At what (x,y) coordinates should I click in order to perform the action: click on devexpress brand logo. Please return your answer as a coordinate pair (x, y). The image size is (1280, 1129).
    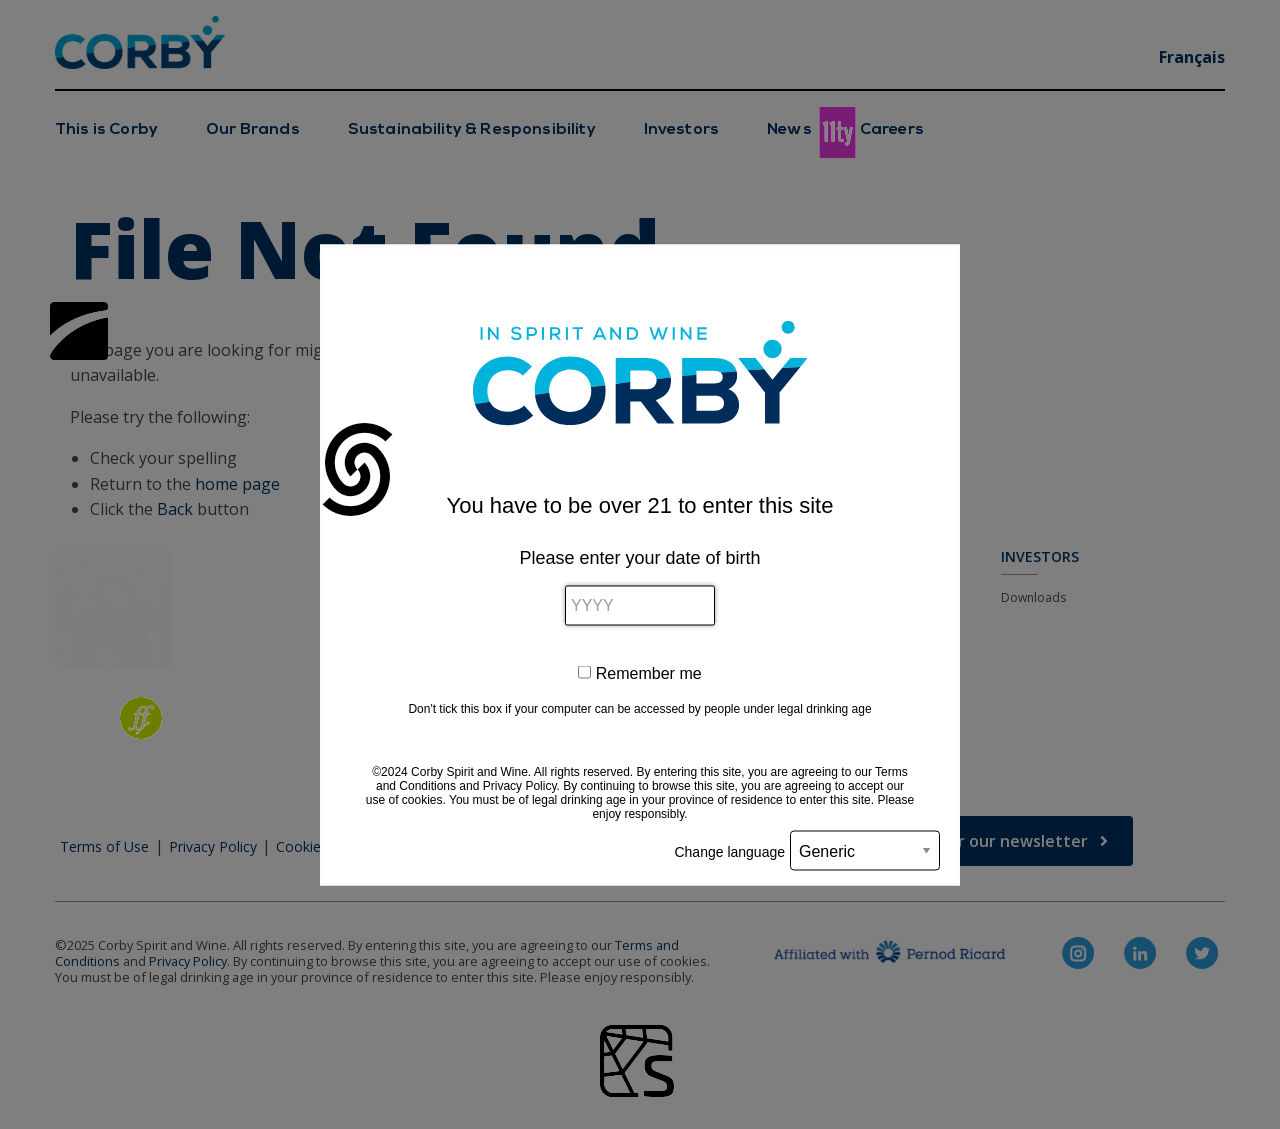
    Looking at the image, I should click on (79, 331).